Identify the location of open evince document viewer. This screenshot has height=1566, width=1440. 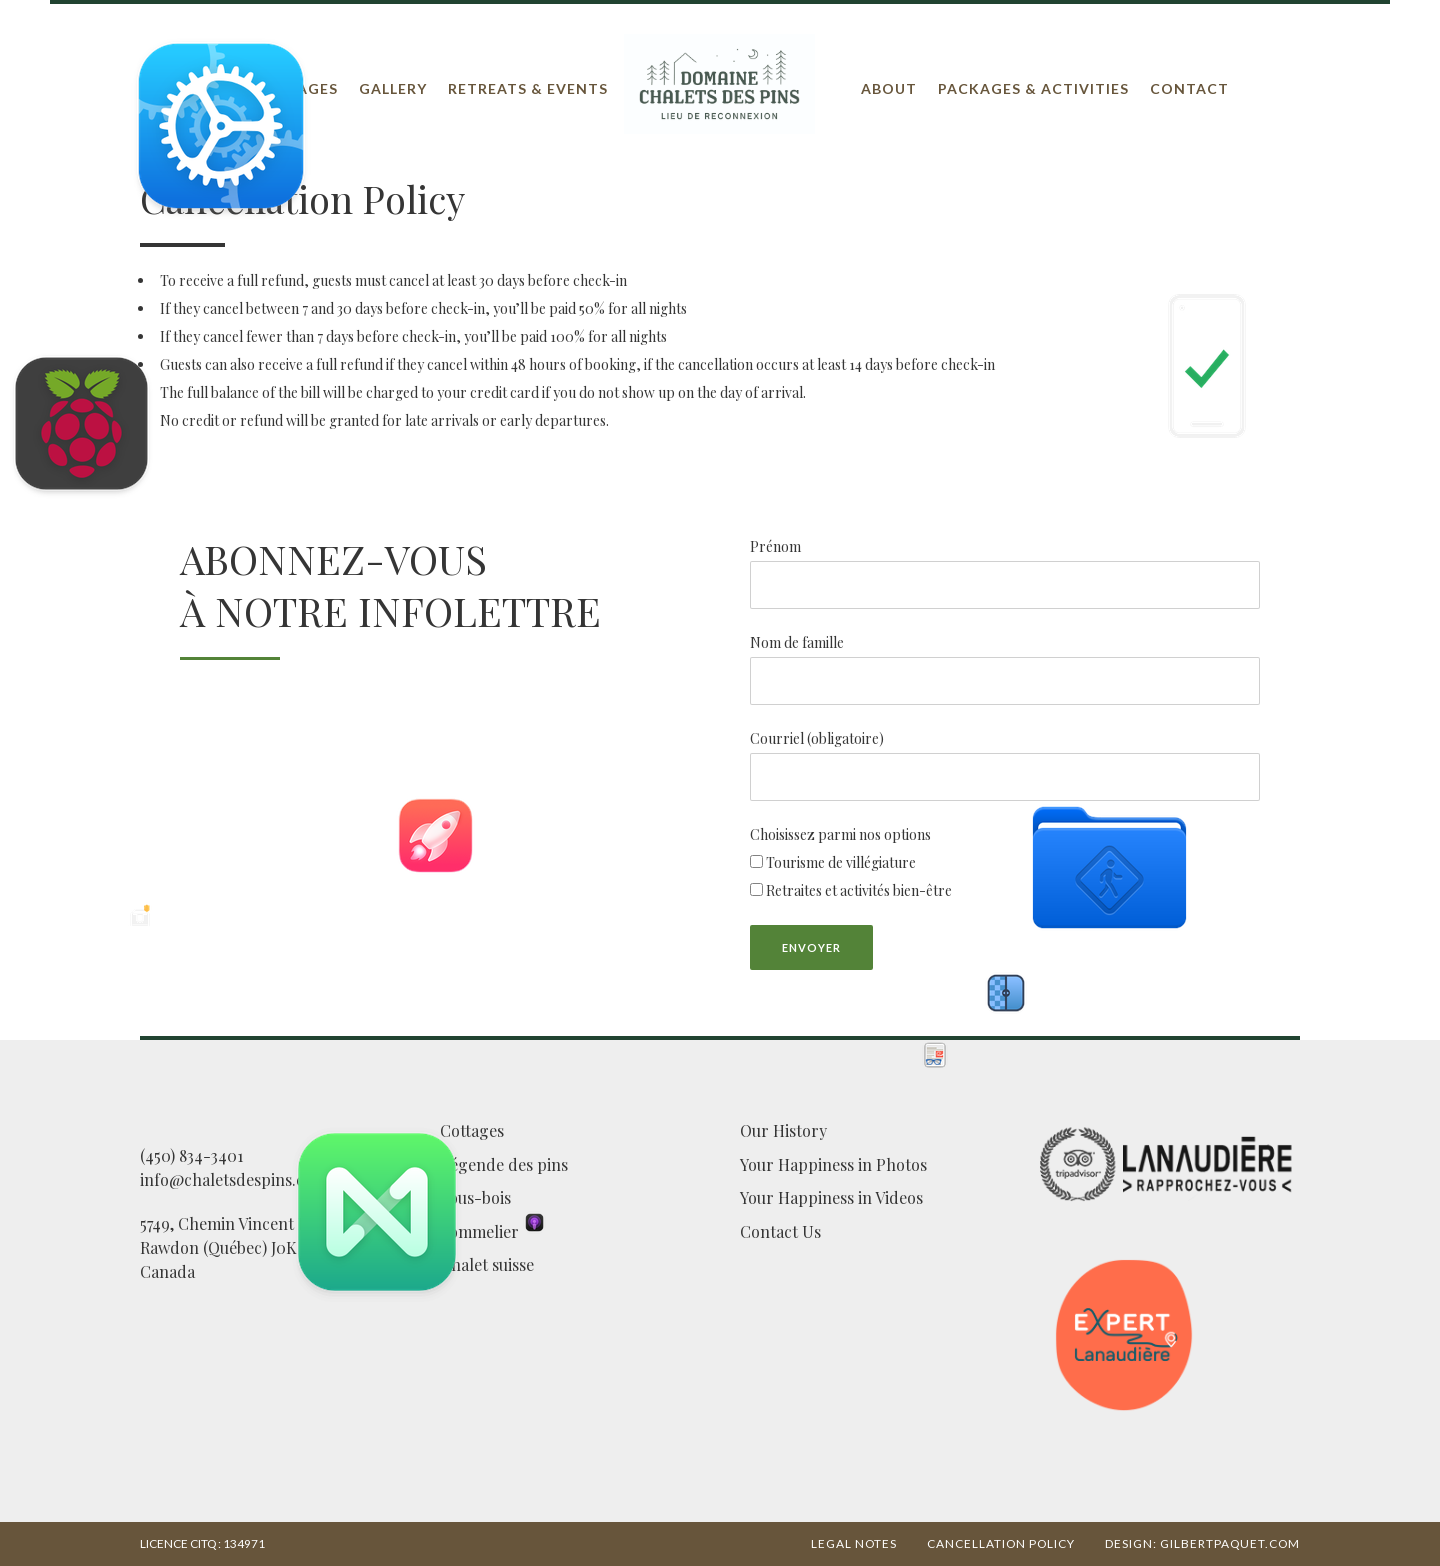
(935, 1055).